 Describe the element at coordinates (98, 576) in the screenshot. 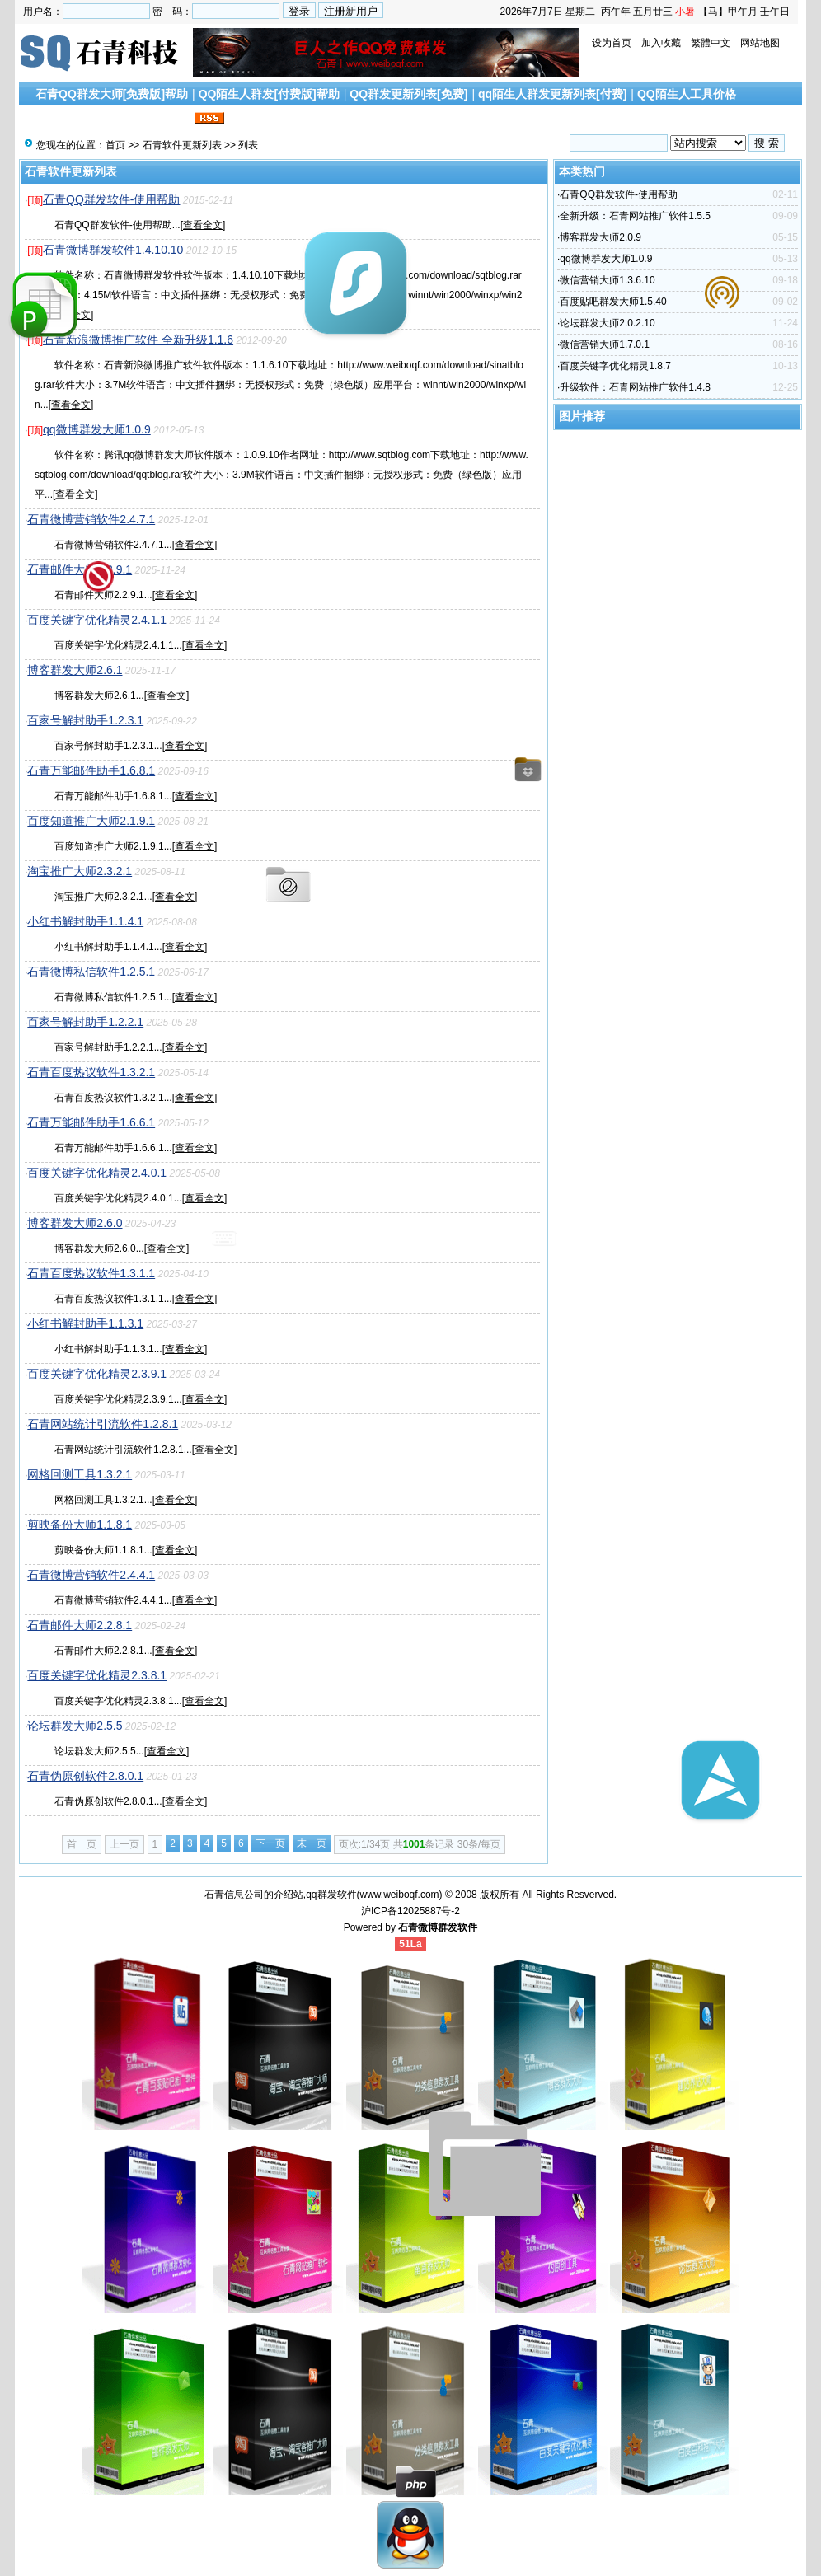

I see `delete selected email message` at that location.